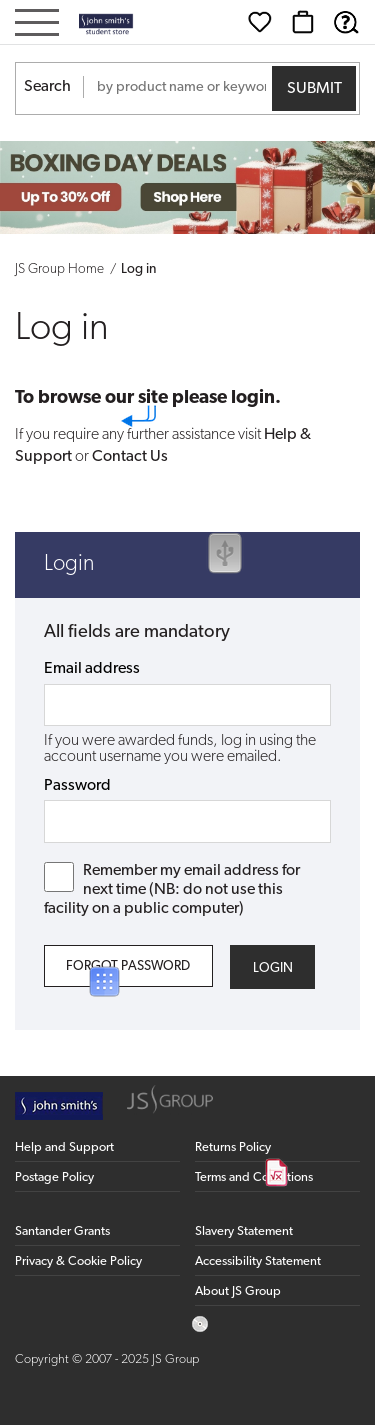 This screenshot has height=1425, width=375. What do you see at coordinates (104, 981) in the screenshot?
I see `open the app launcher or application grid` at bounding box center [104, 981].